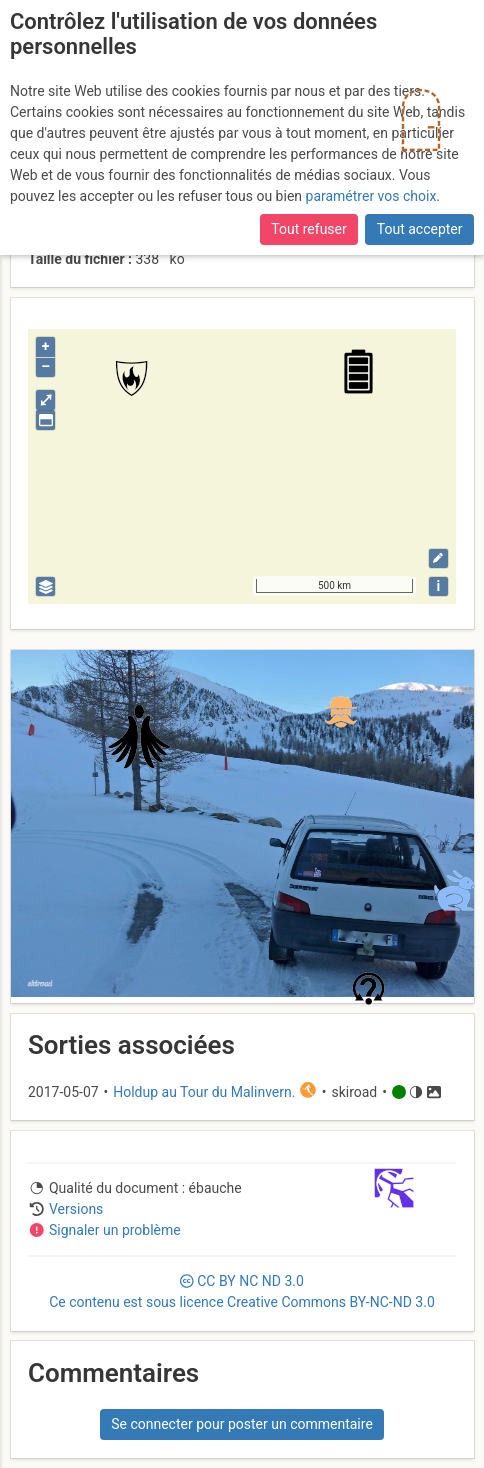  Describe the element at coordinates (131, 378) in the screenshot. I see `activate fire protection or resistance` at that location.